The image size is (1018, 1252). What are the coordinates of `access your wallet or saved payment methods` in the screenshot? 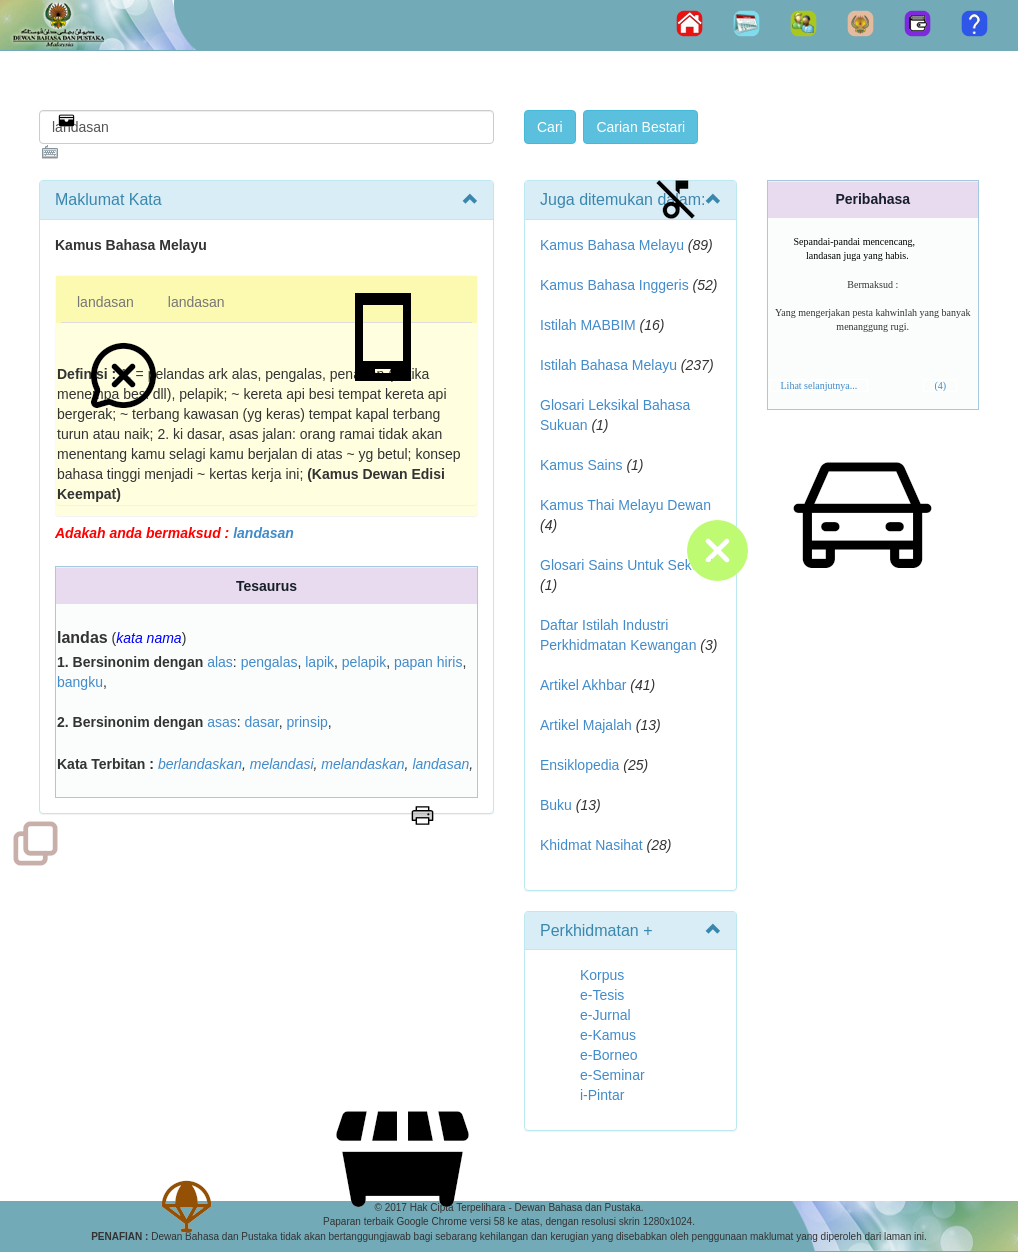 It's located at (66, 120).